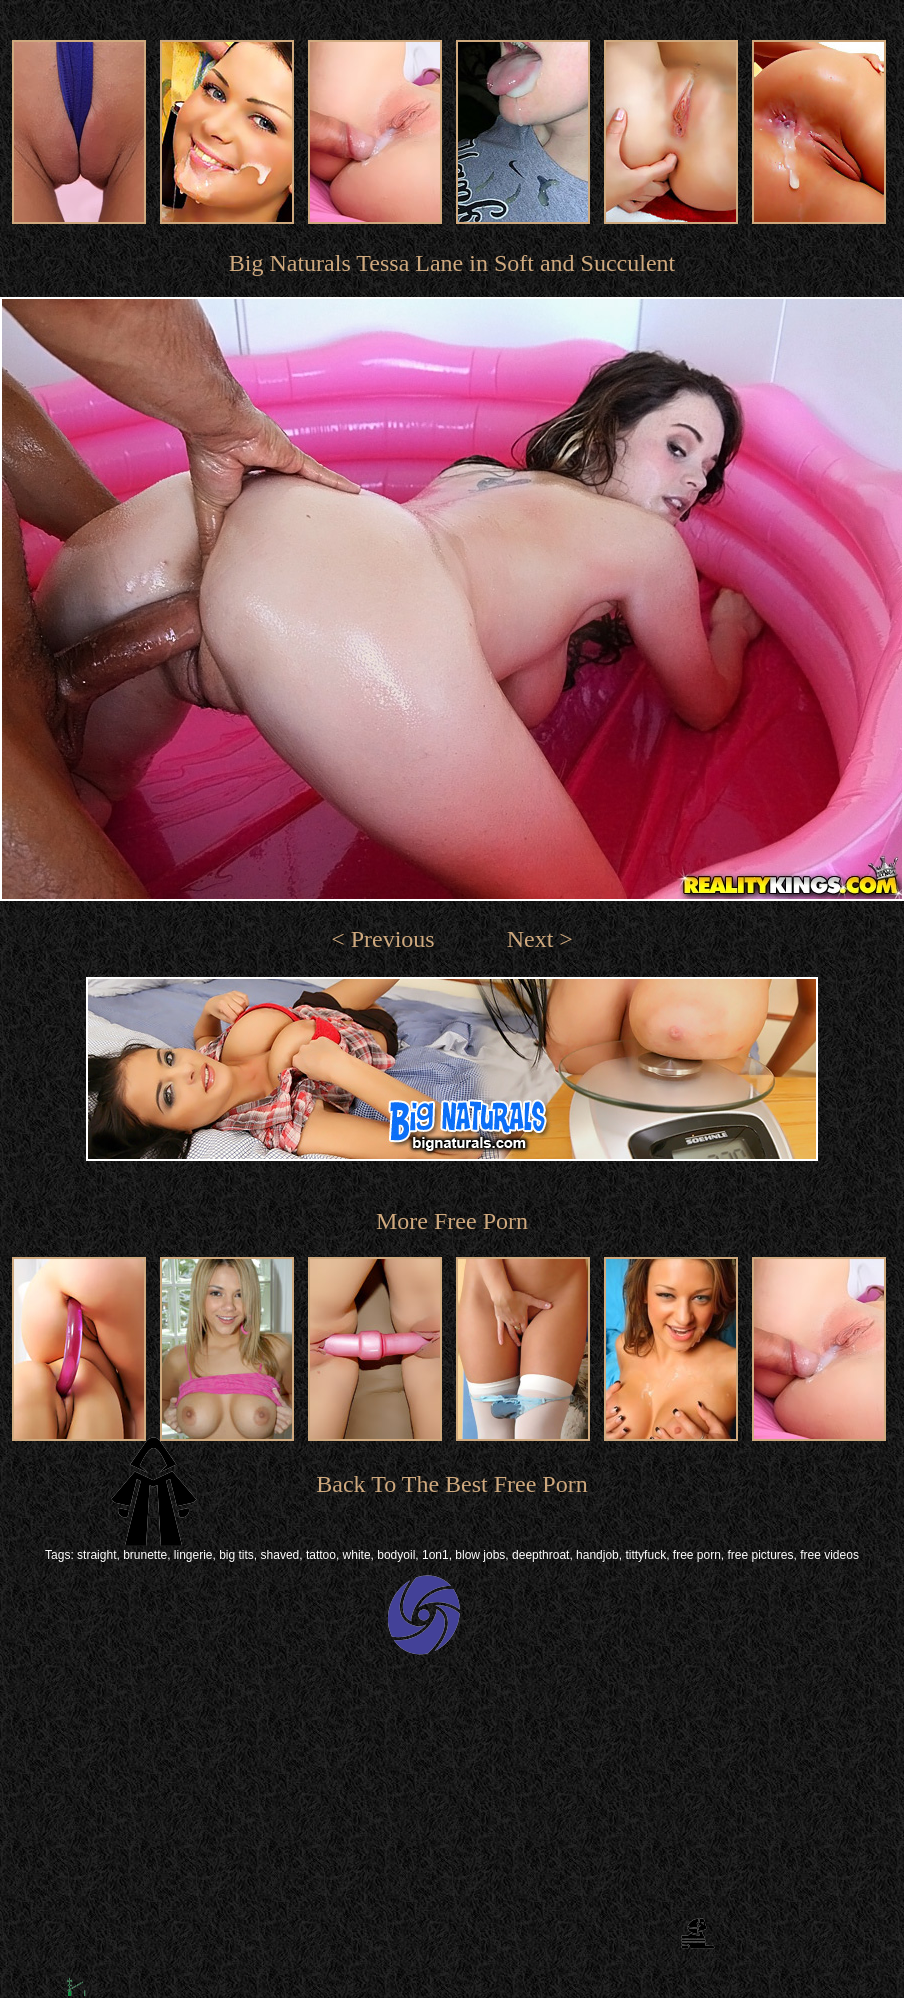 The width and height of the screenshot is (904, 1998). I want to click on camera shutter or aperture control, so click(423, 1614).